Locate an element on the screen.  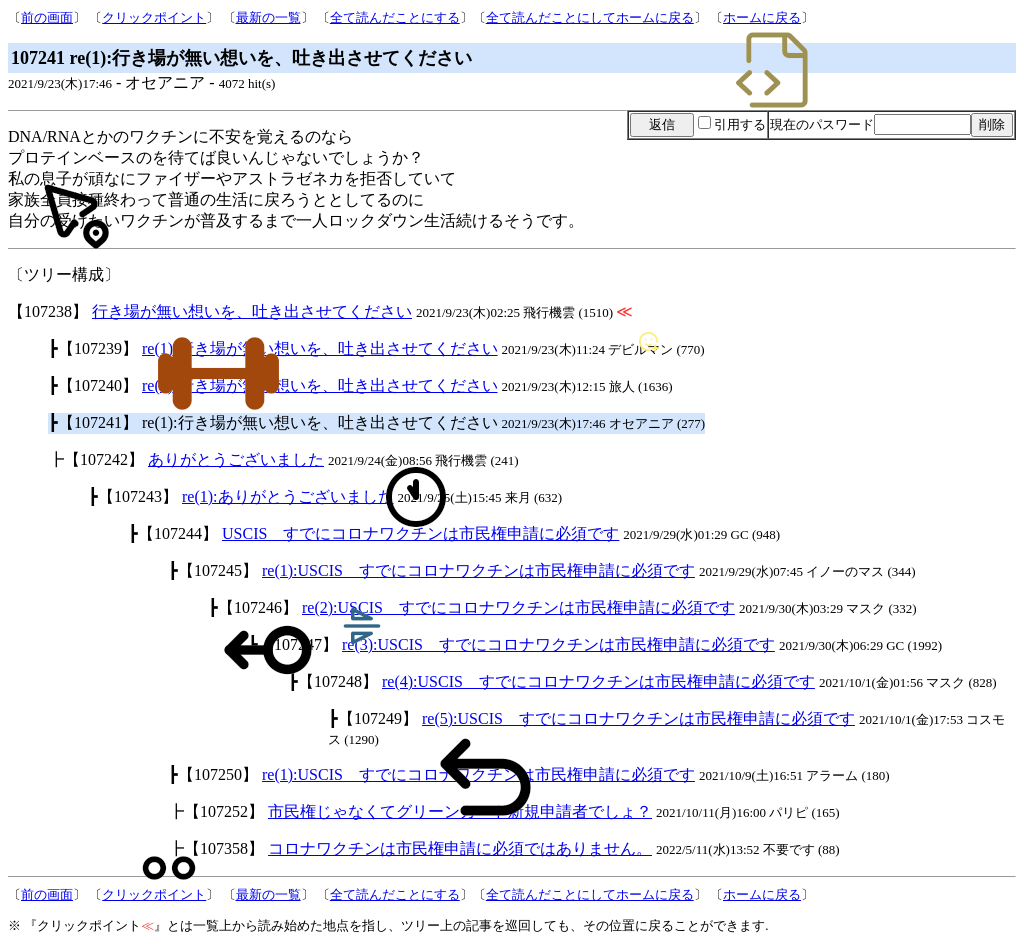
link to flickr photo sharing account is located at coordinates (169, 868).